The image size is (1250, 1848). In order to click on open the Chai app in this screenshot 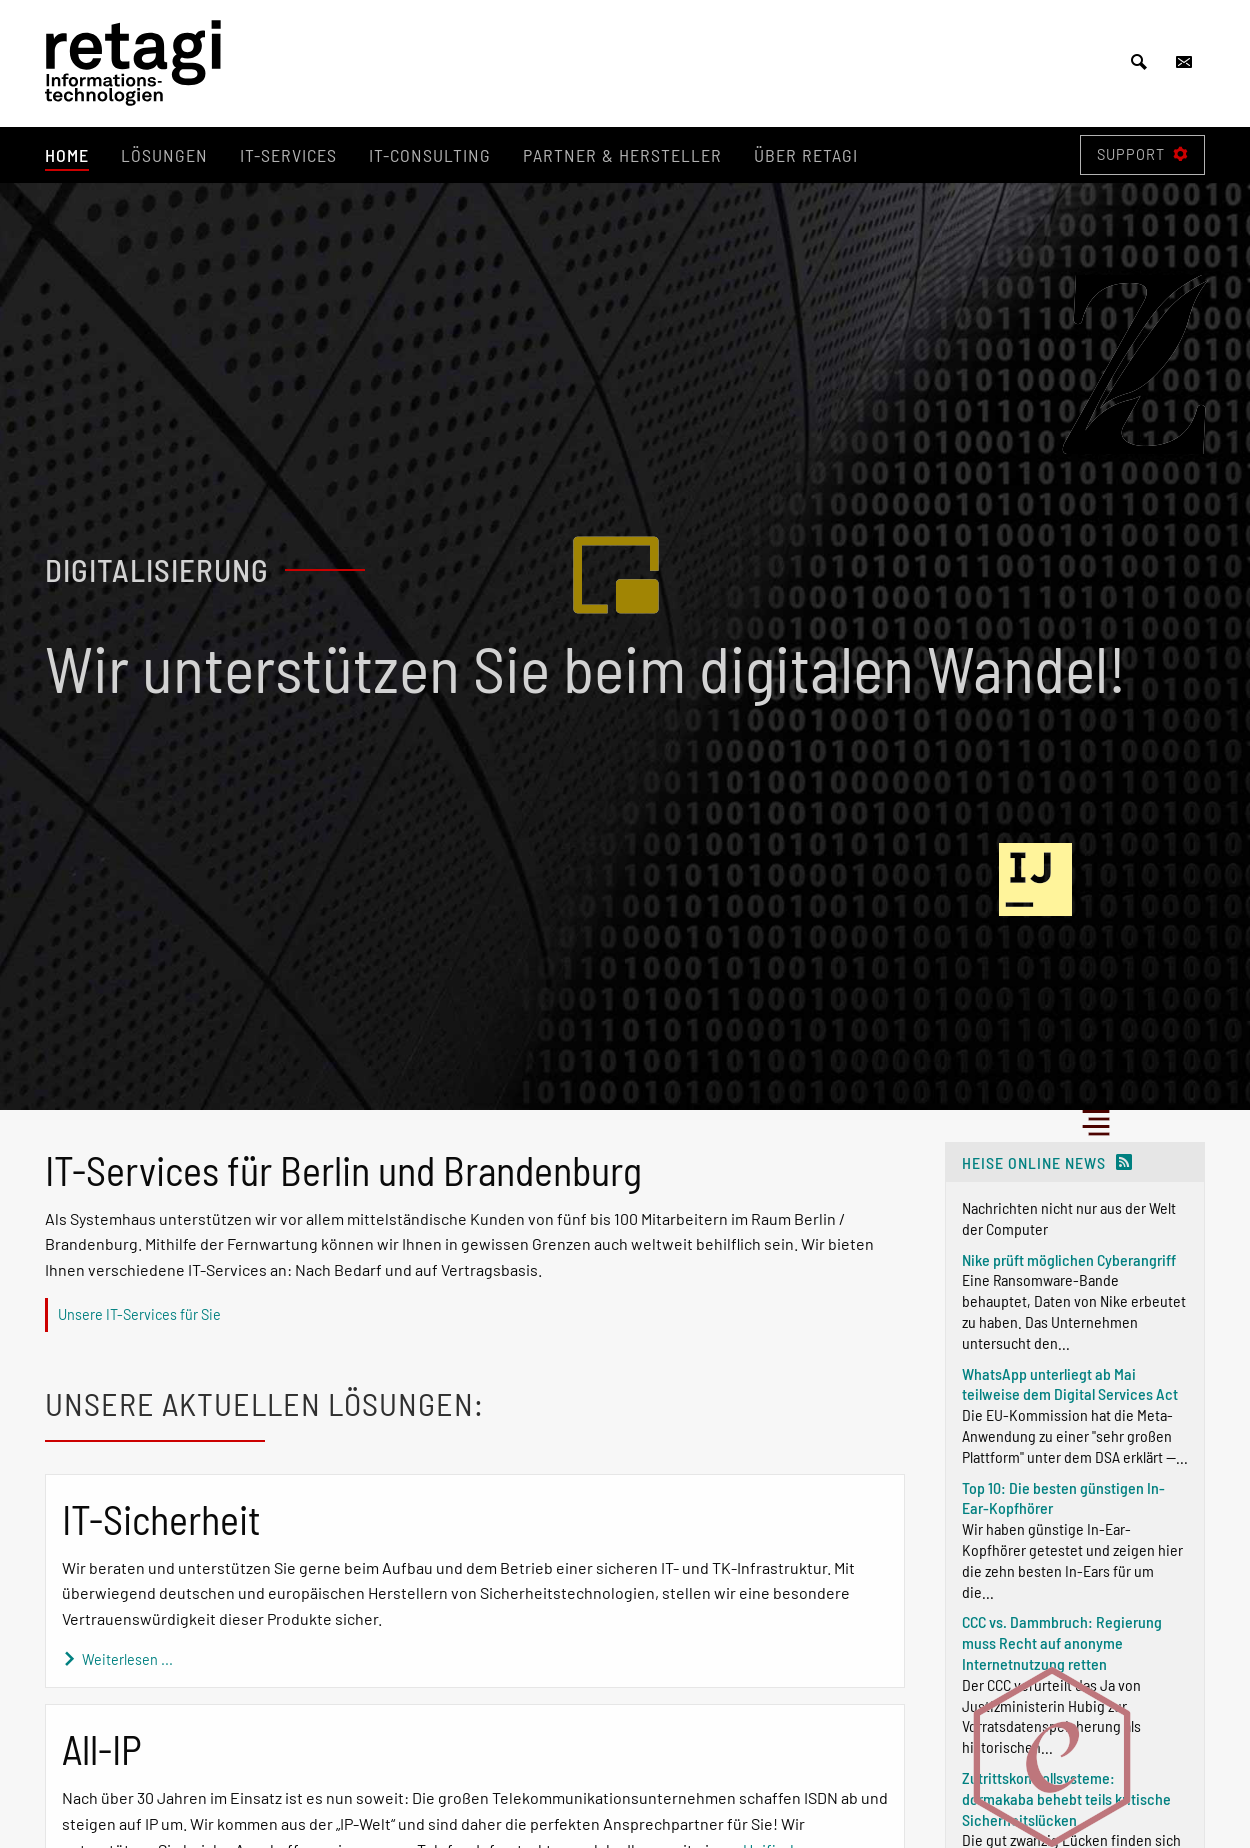, I will do `click(1052, 1757)`.